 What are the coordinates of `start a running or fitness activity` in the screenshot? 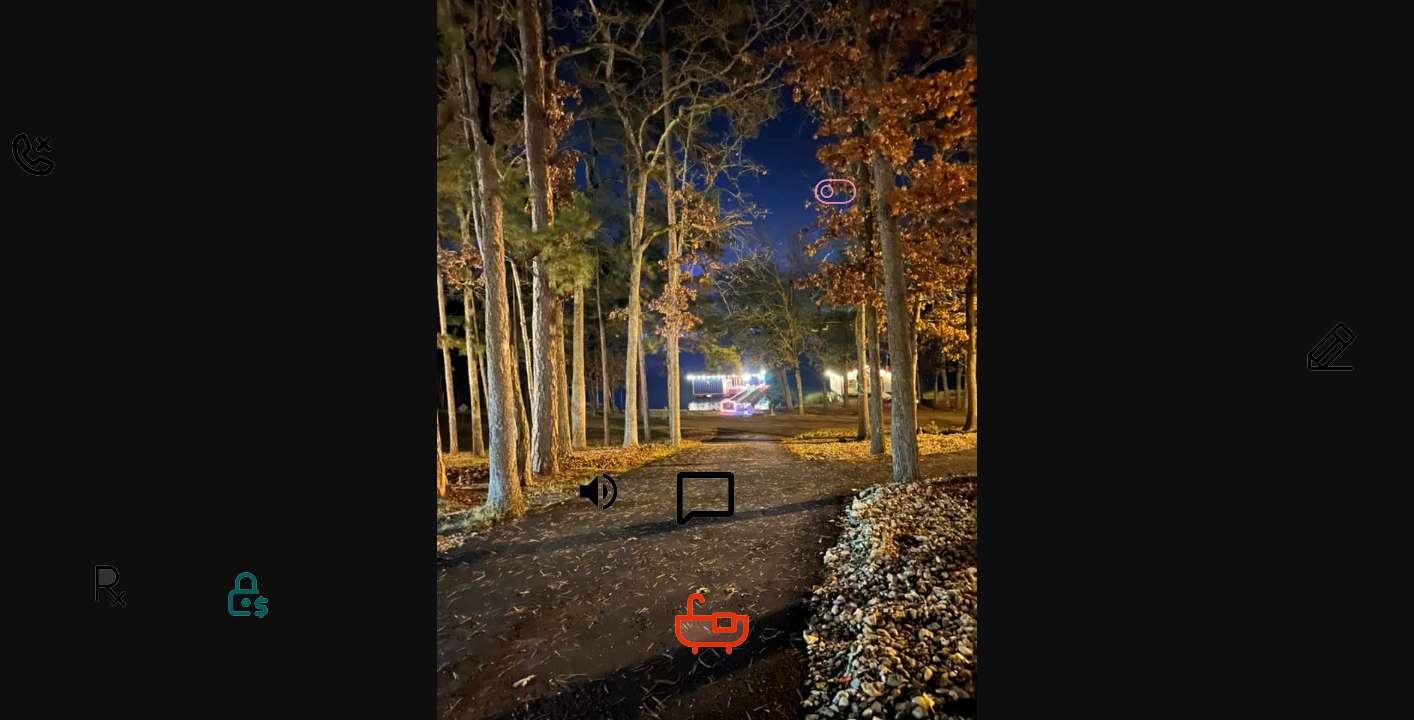 It's located at (858, 388).